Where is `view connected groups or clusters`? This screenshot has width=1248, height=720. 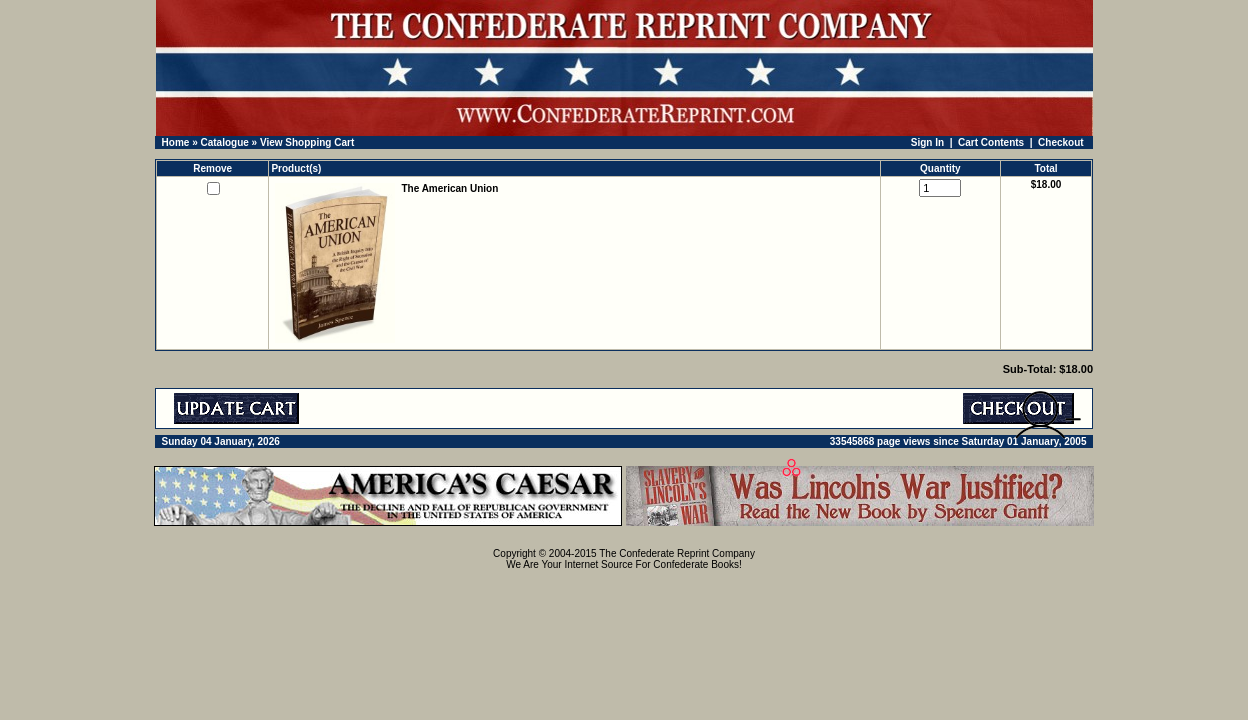
view connected groups or clusters is located at coordinates (791, 467).